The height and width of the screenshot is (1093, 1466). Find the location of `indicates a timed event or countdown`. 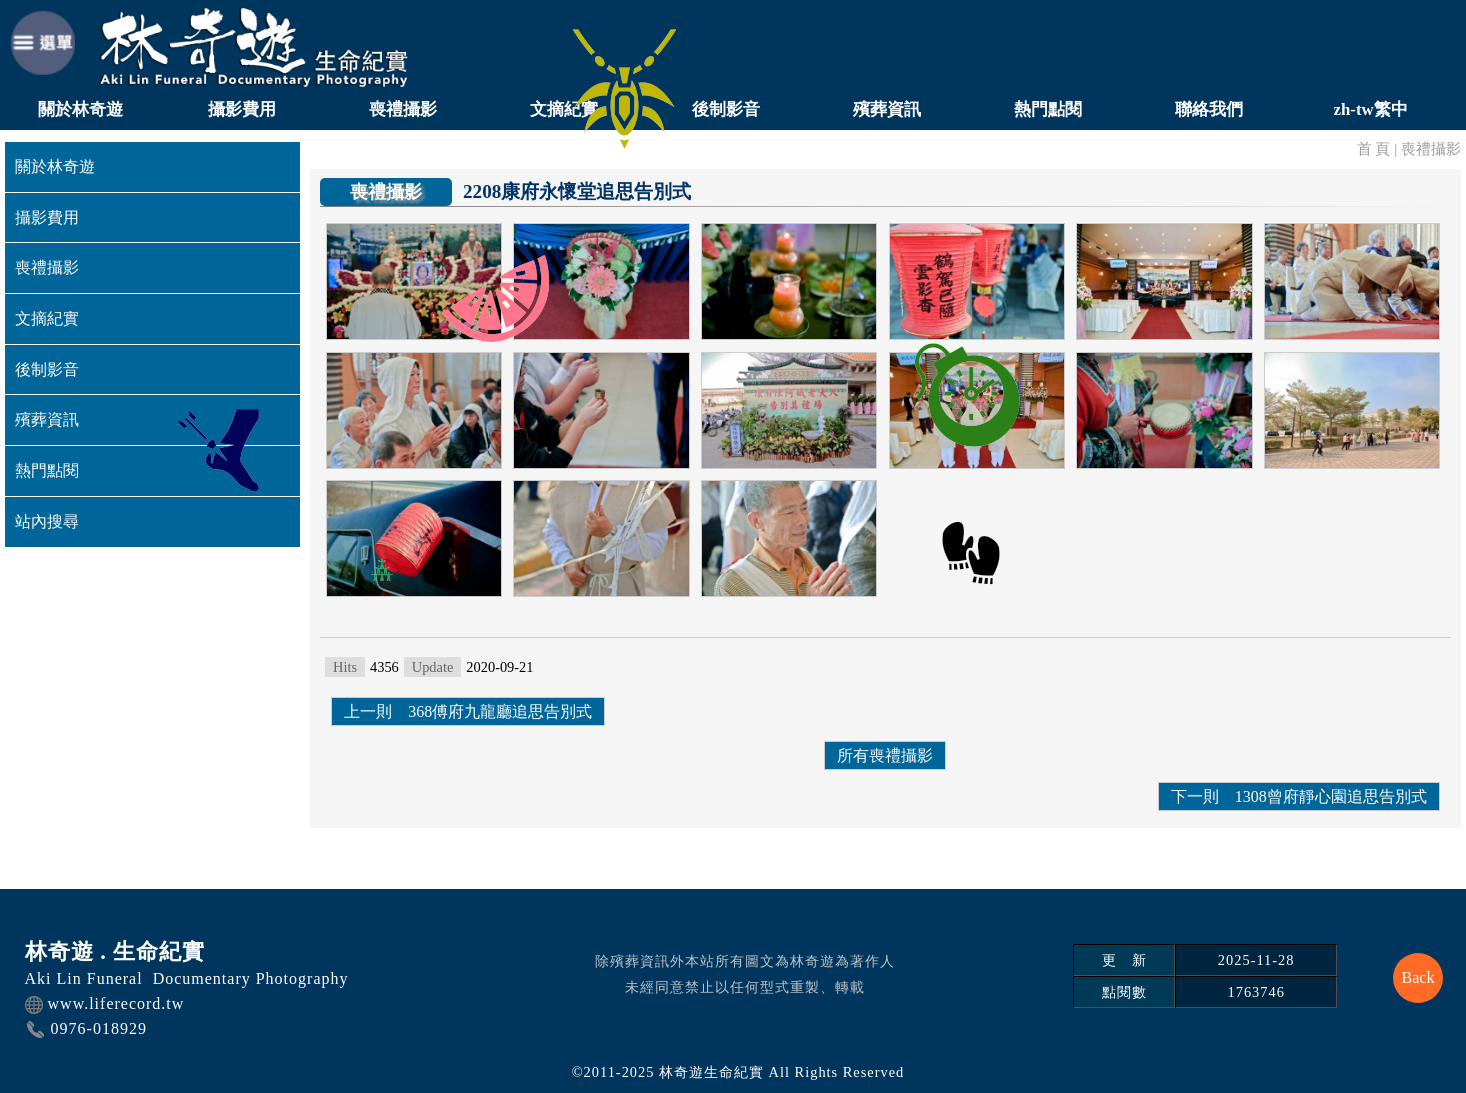

indicates a timed event or countdown is located at coordinates (967, 394).